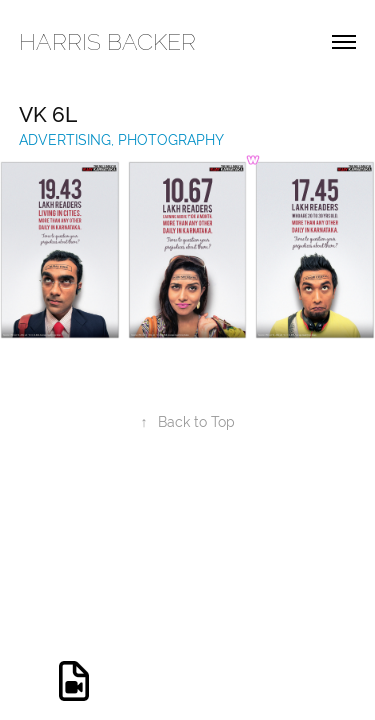 The width and height of the screenshot is (375, 720). Describe the element at coordinates (74, 681) in the screenshot. I see `view video file` at that location.